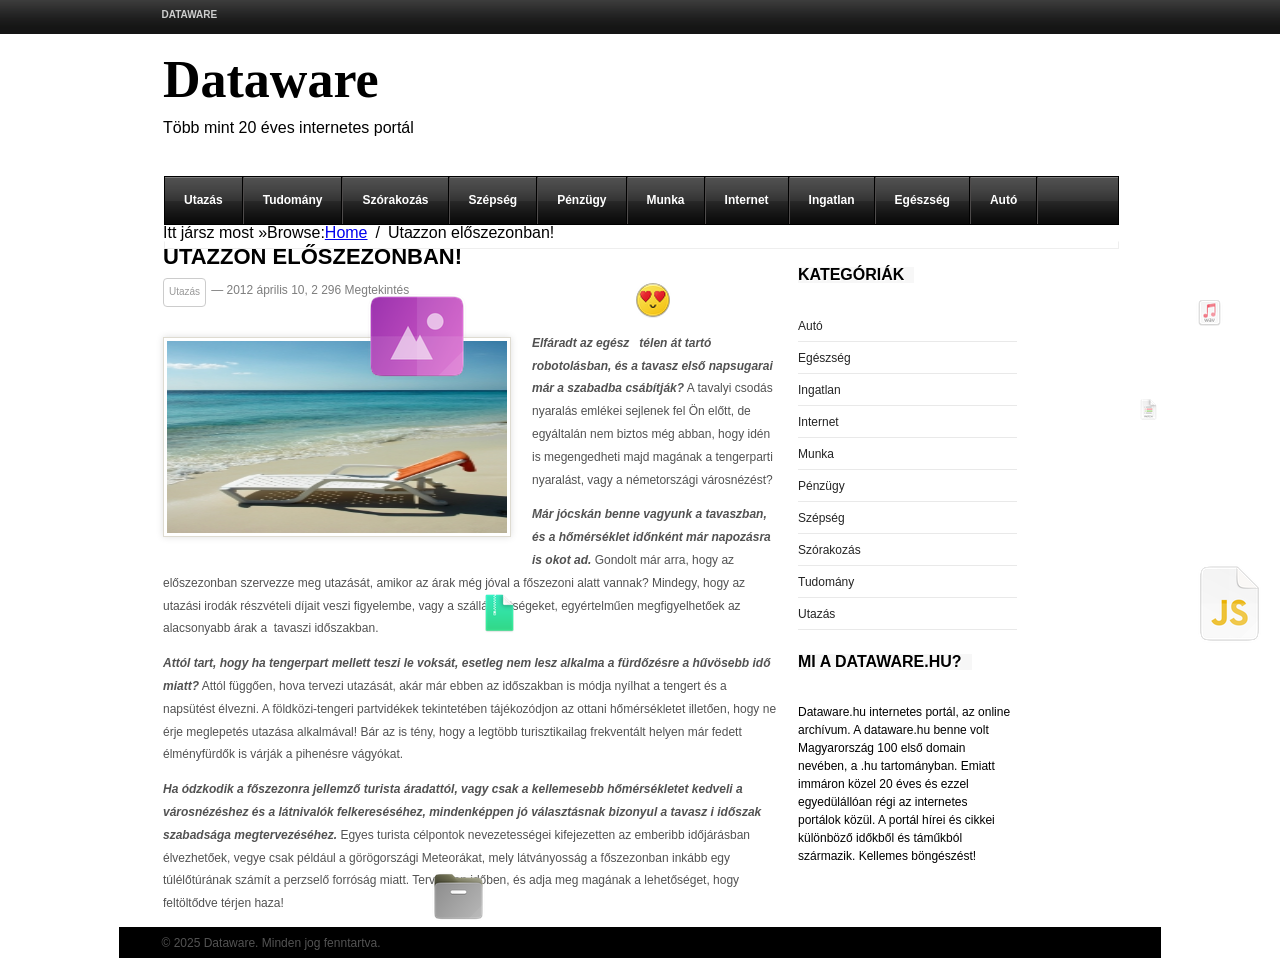 This screenshot has height=959, width=1280. Describe the element at coordinates (653, 300) in the screenshot. I see `open the Socialize messaging app` at that location.